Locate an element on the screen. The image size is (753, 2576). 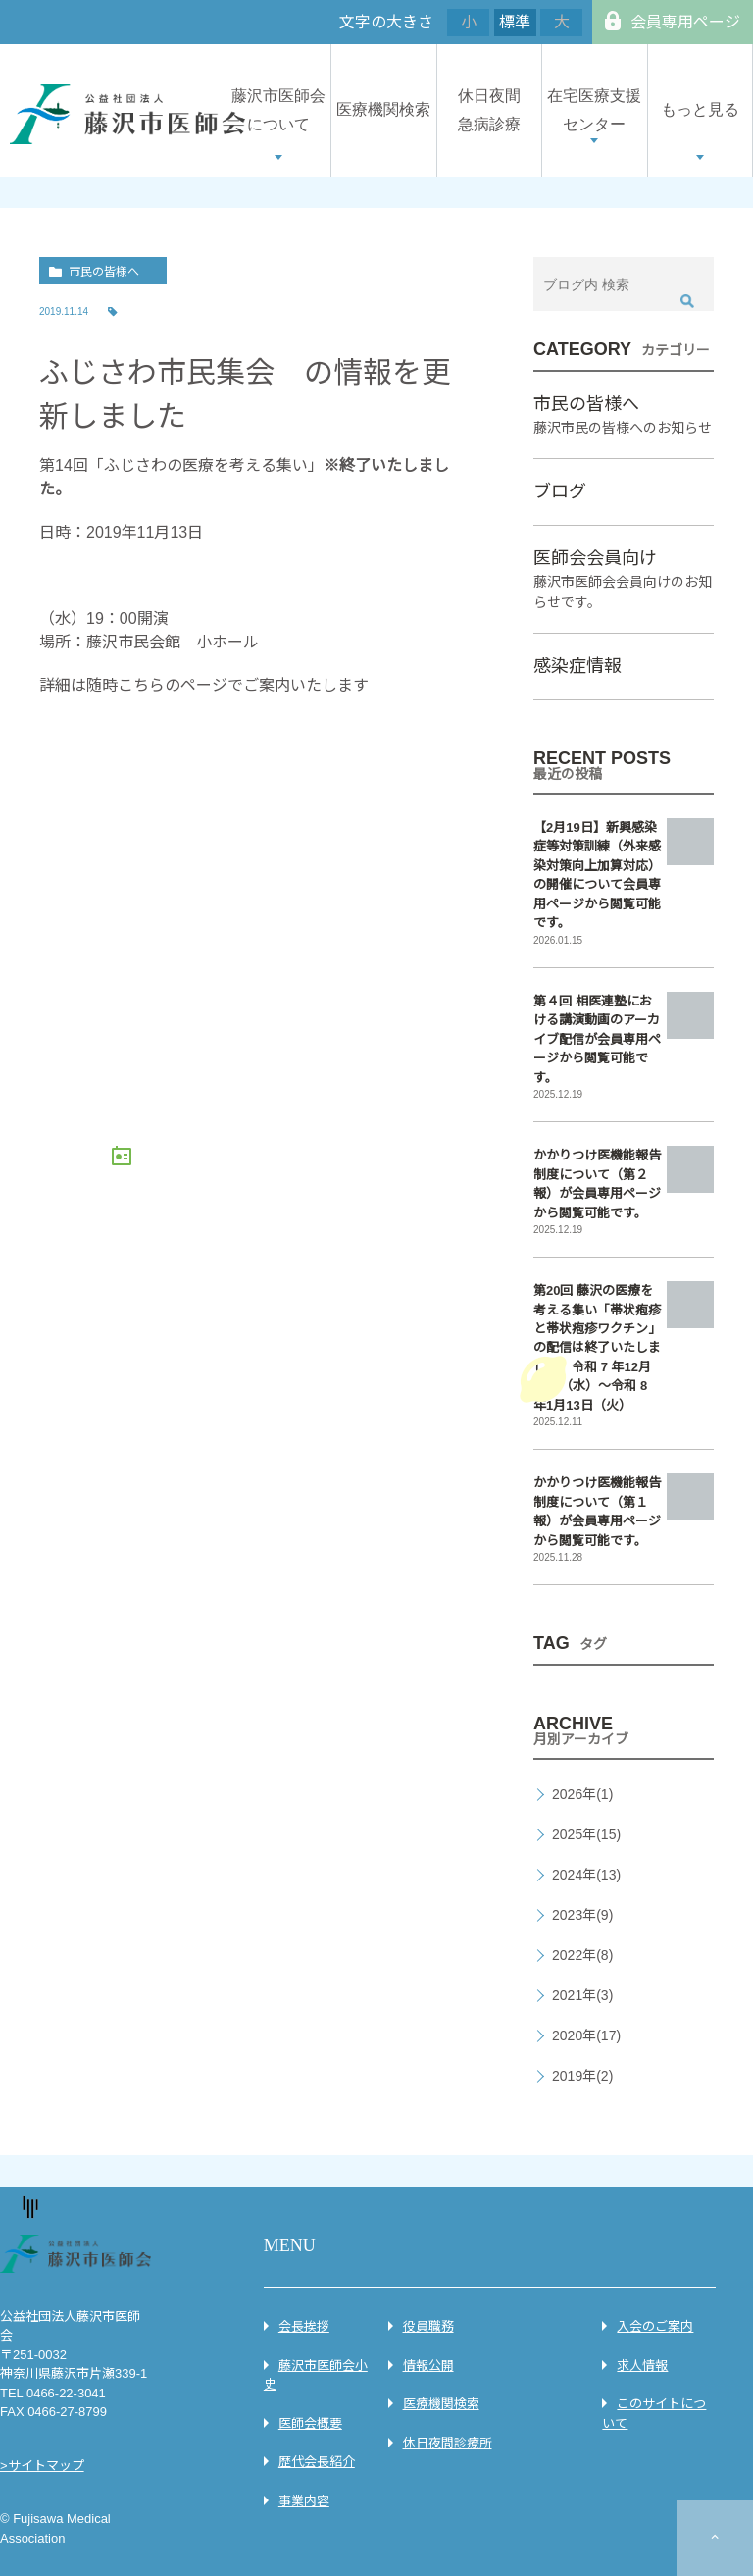
open Gitter chat platform is located at coordinates (30, 2207).